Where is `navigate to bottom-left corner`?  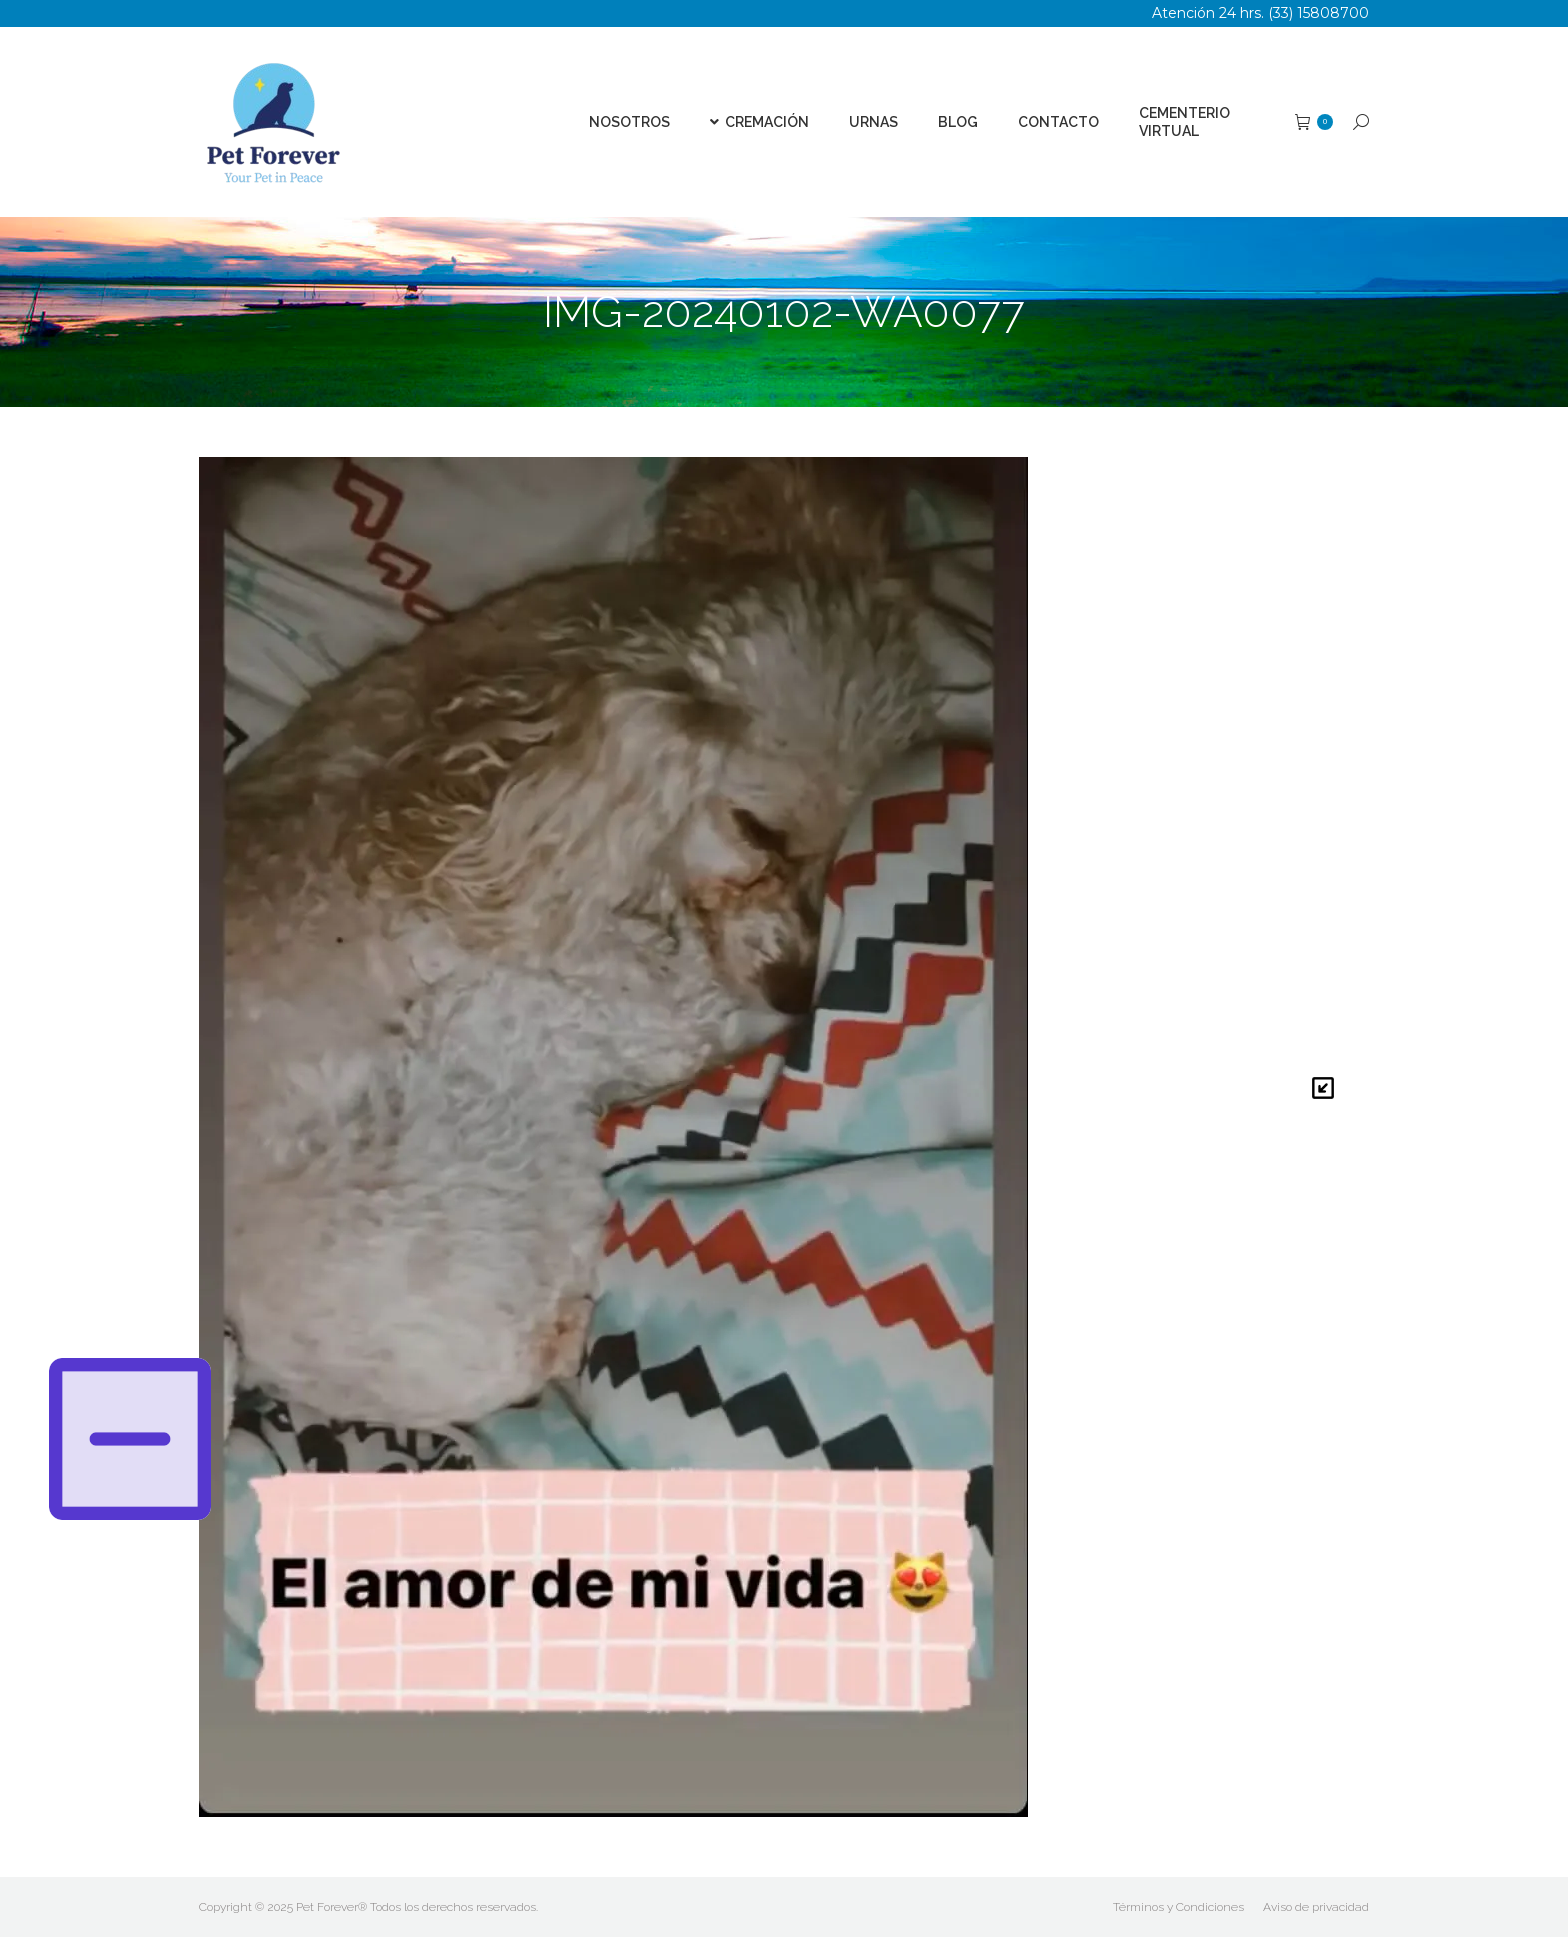
navigate to bottom-left corner is located at coordinates (1323, 1088).